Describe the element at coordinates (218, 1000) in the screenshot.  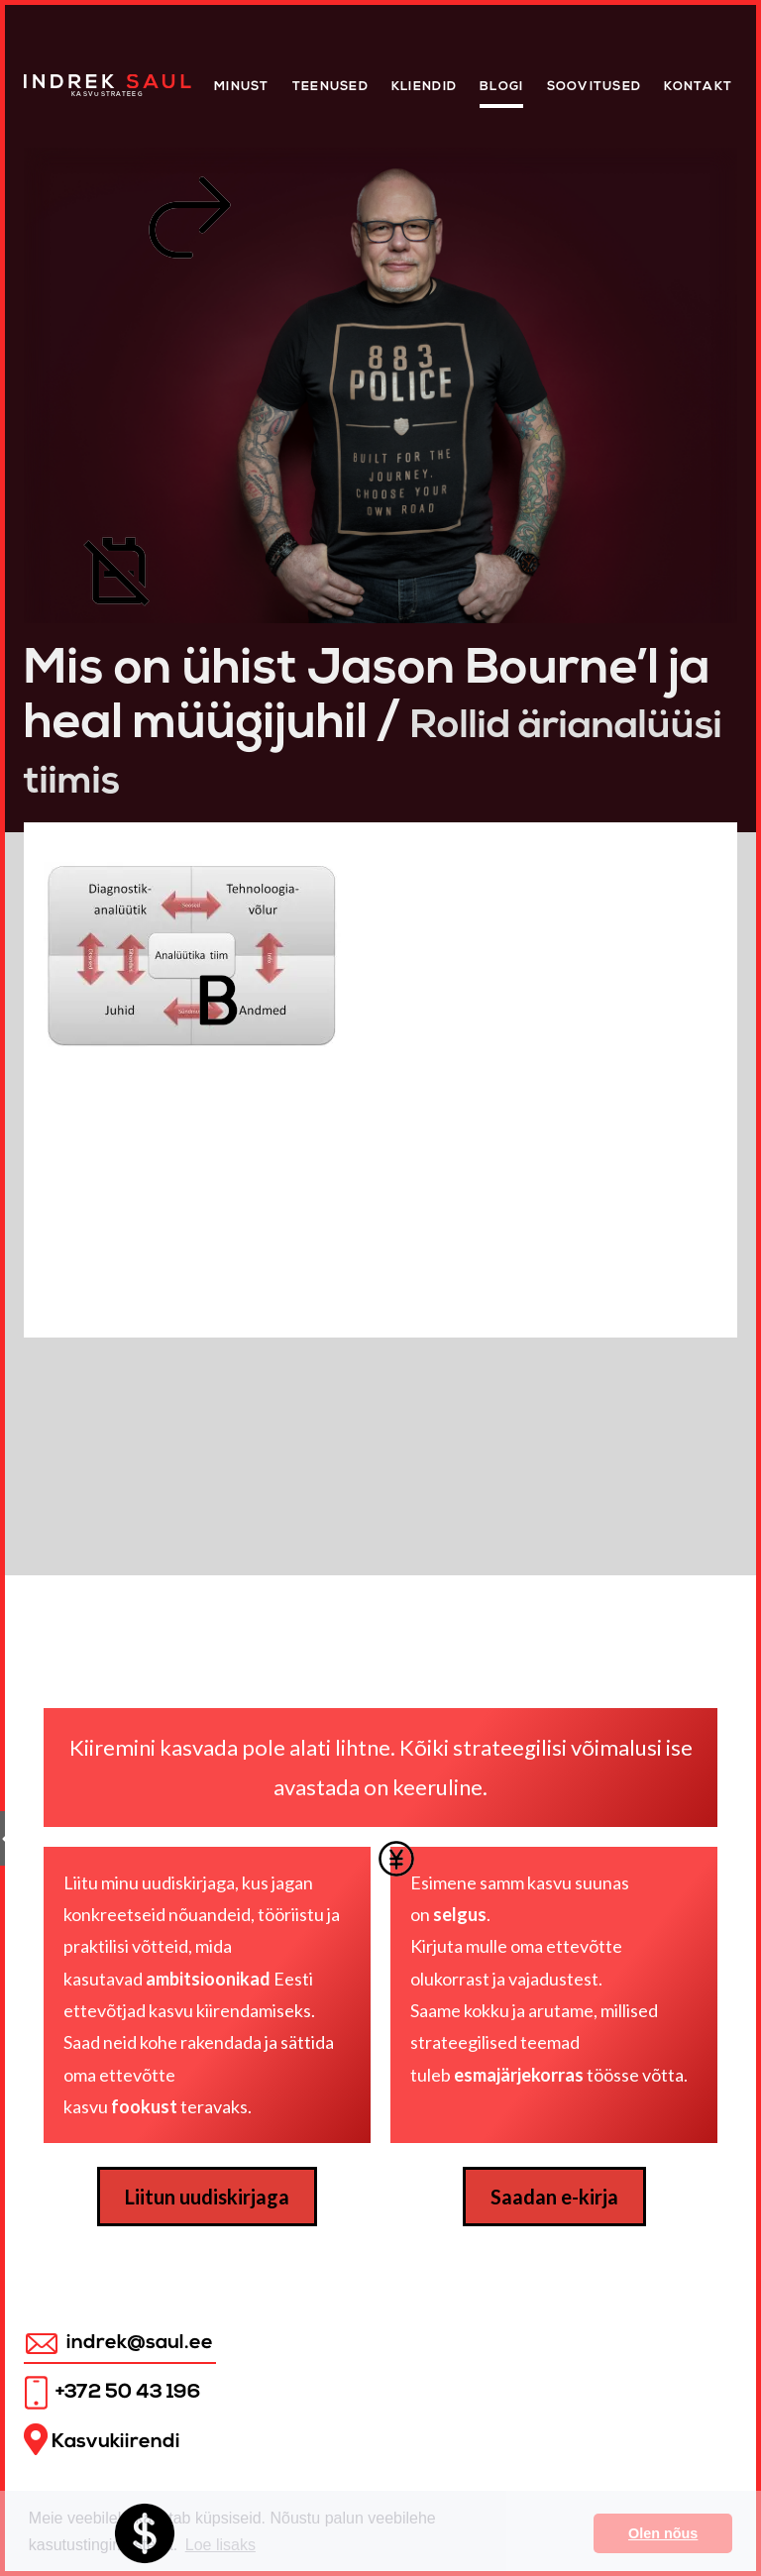
I see `apply bold formatting to selected text` at that location.